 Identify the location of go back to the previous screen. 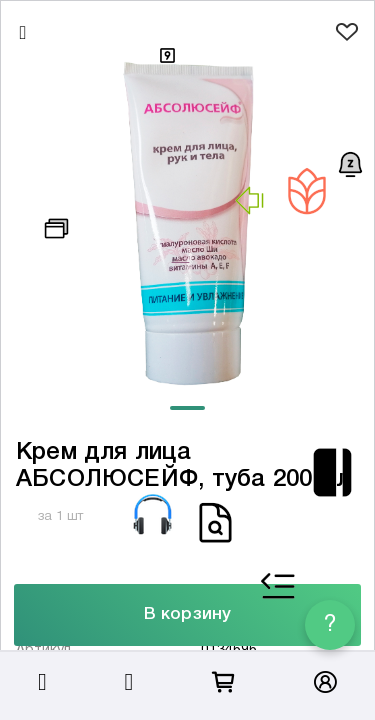
(250, 200).